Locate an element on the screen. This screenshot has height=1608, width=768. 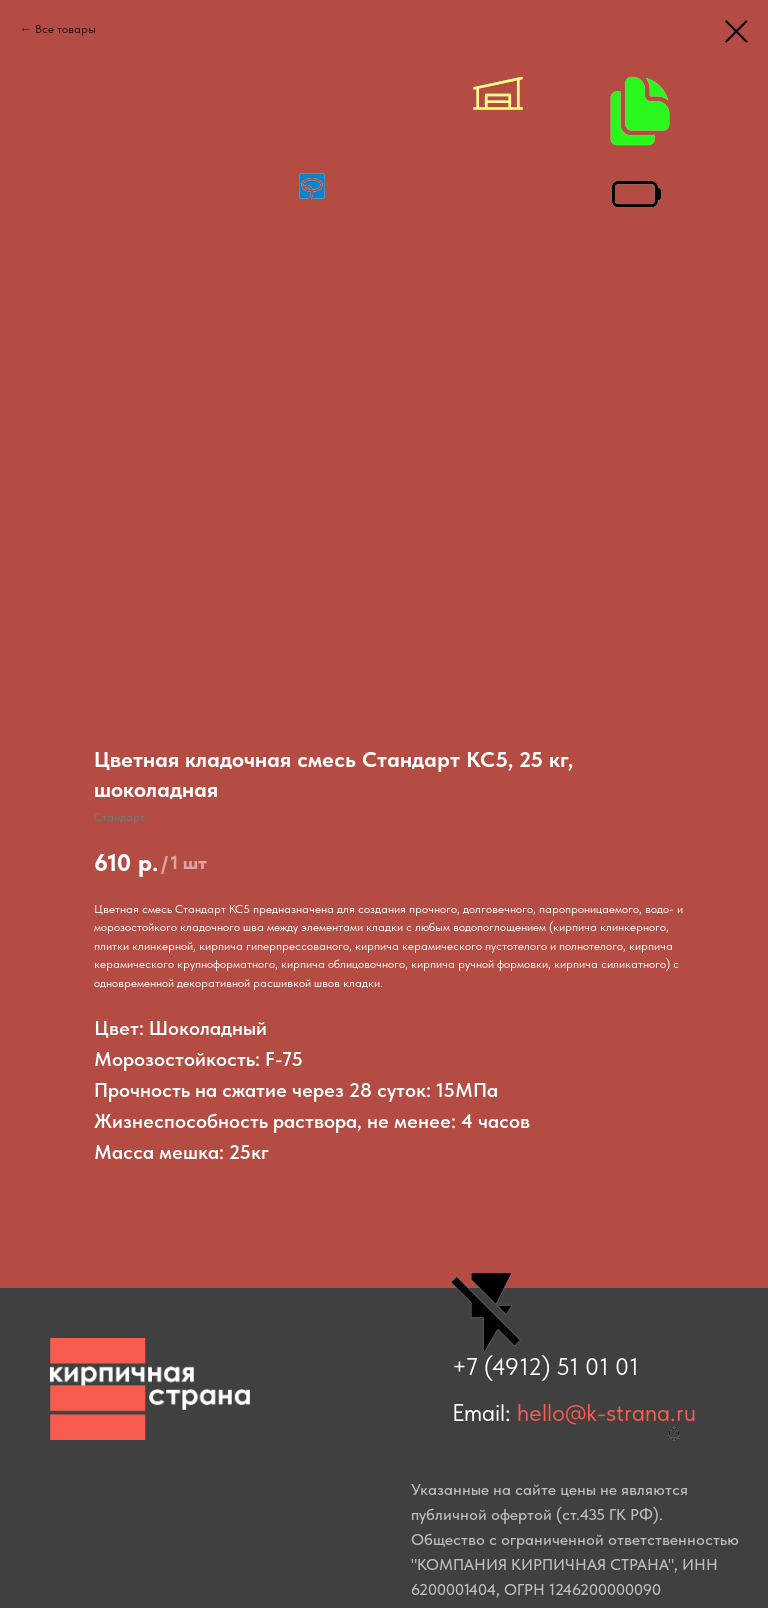
access warehouse or storage inventory is located at coordinates (498, 95).